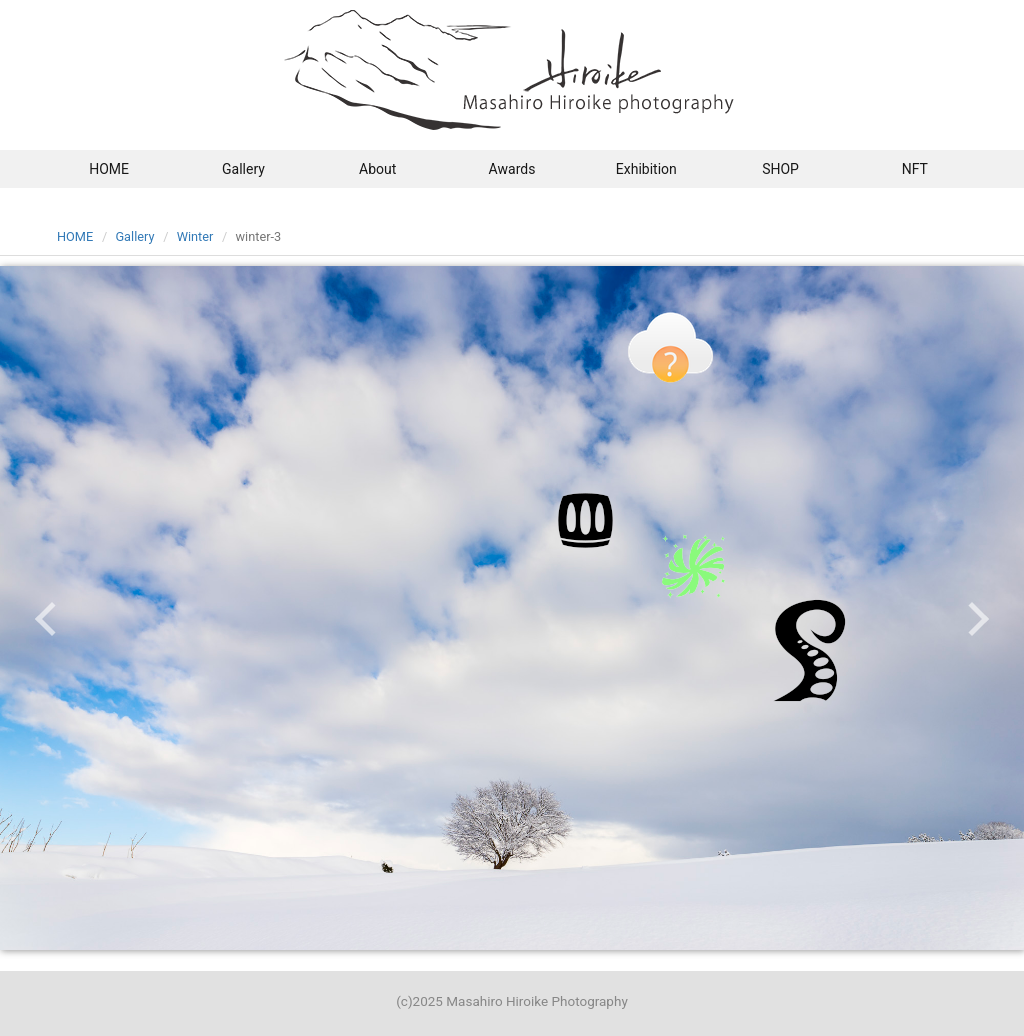  What do you see at coordinates (693, 566) in the screenshot?
I see `access space or astronomy-themed content` at bounding box center [693, 566].